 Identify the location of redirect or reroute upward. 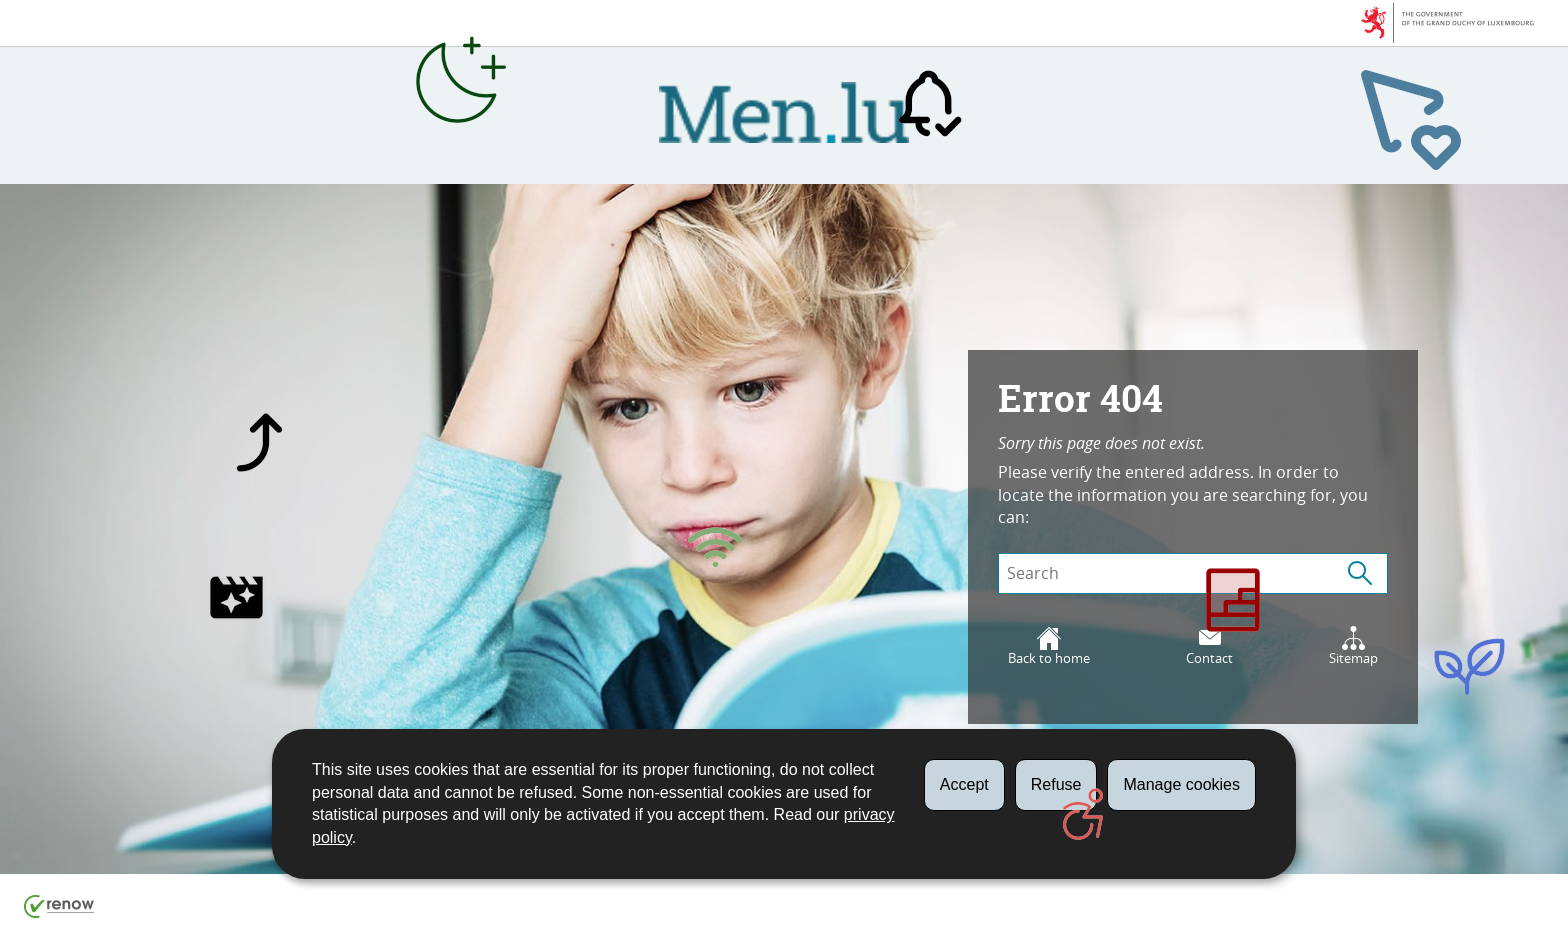
(259, 442).